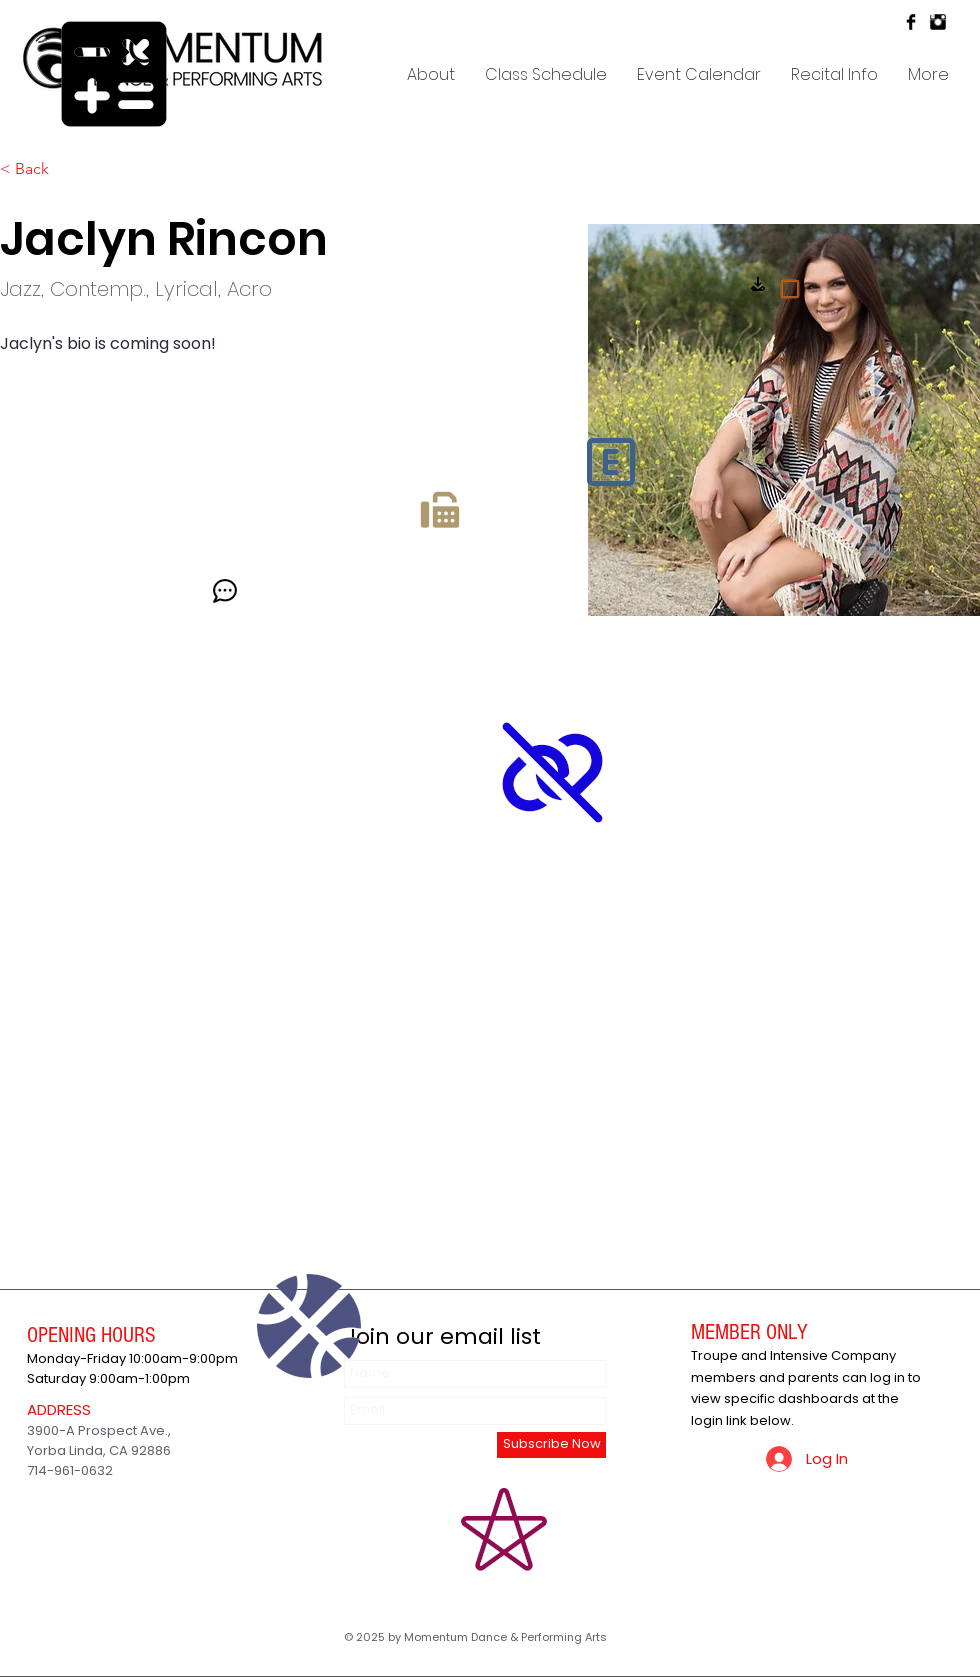 The height and width of the screenshot is (1677, 980). Describe the element at coordinates (552, 772) in the screenshot. I see `disconnect or remove a linked account` at that location.